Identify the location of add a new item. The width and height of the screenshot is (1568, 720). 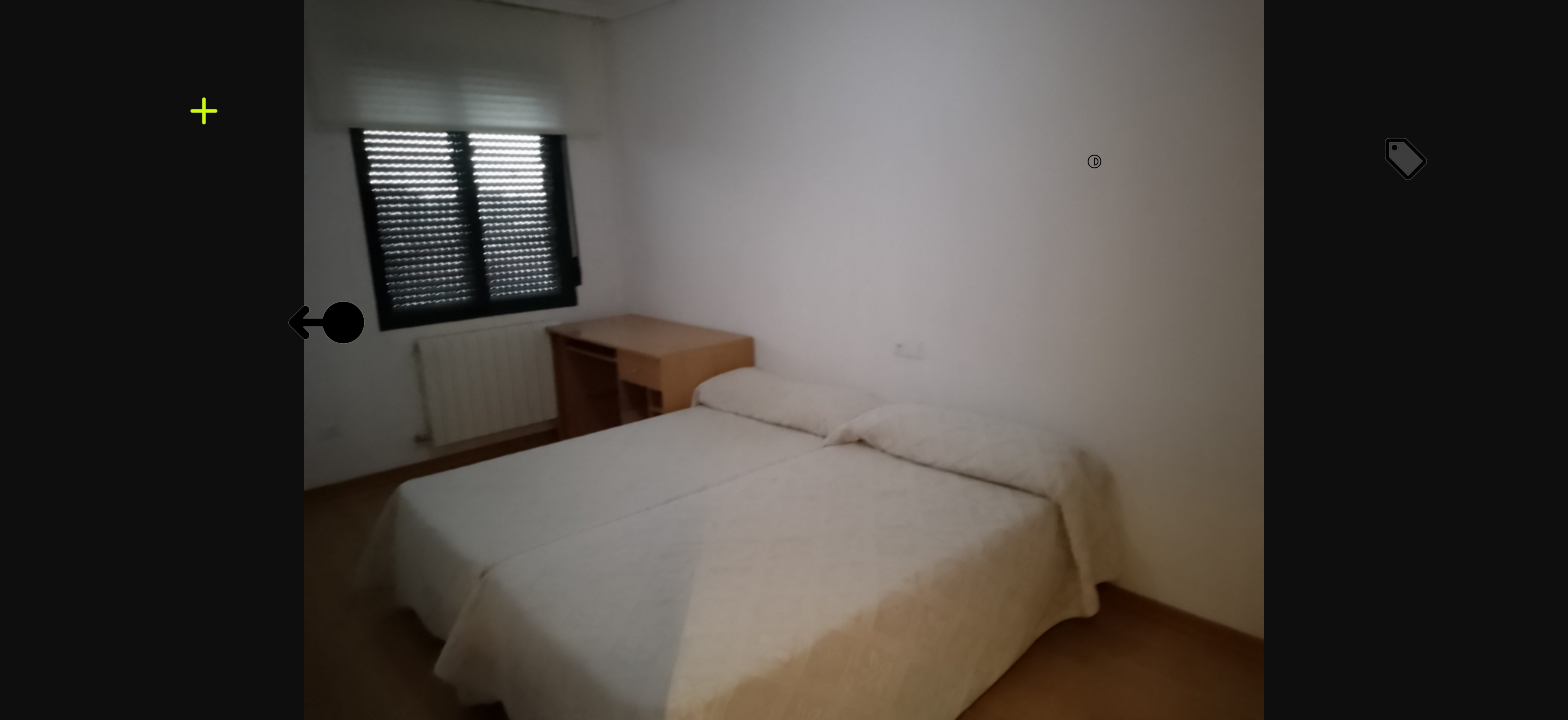
(204, 111).